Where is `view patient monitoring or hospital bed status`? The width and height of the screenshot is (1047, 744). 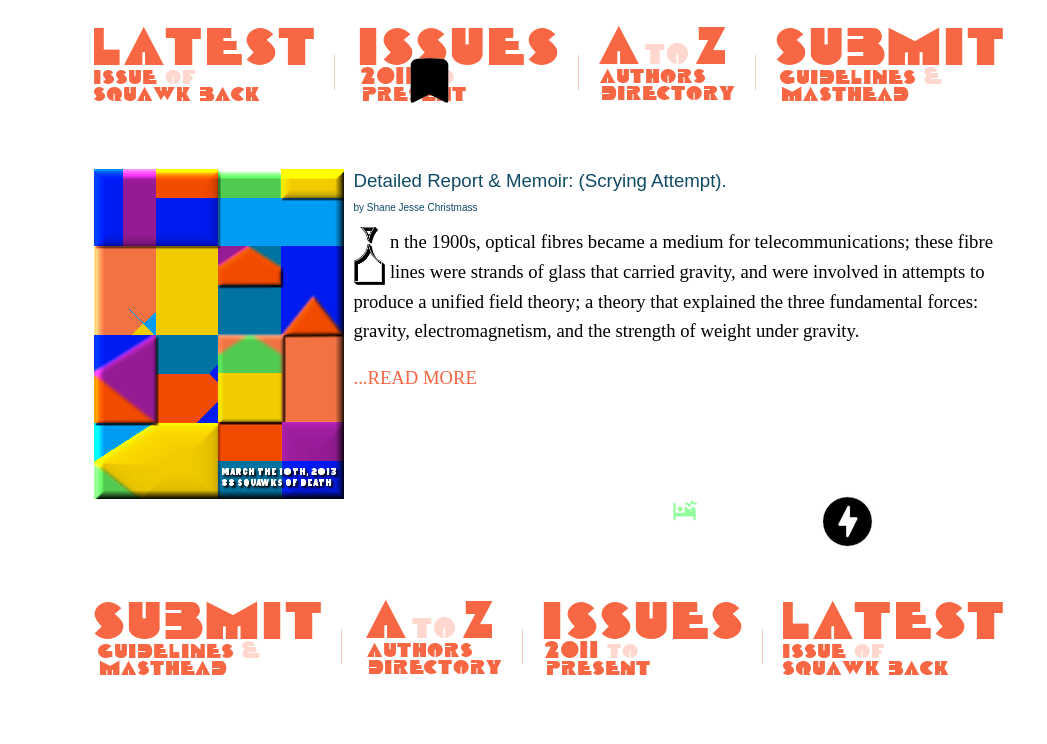 view patient monitoring or hospital bed status is located at coordinates (684, 511).